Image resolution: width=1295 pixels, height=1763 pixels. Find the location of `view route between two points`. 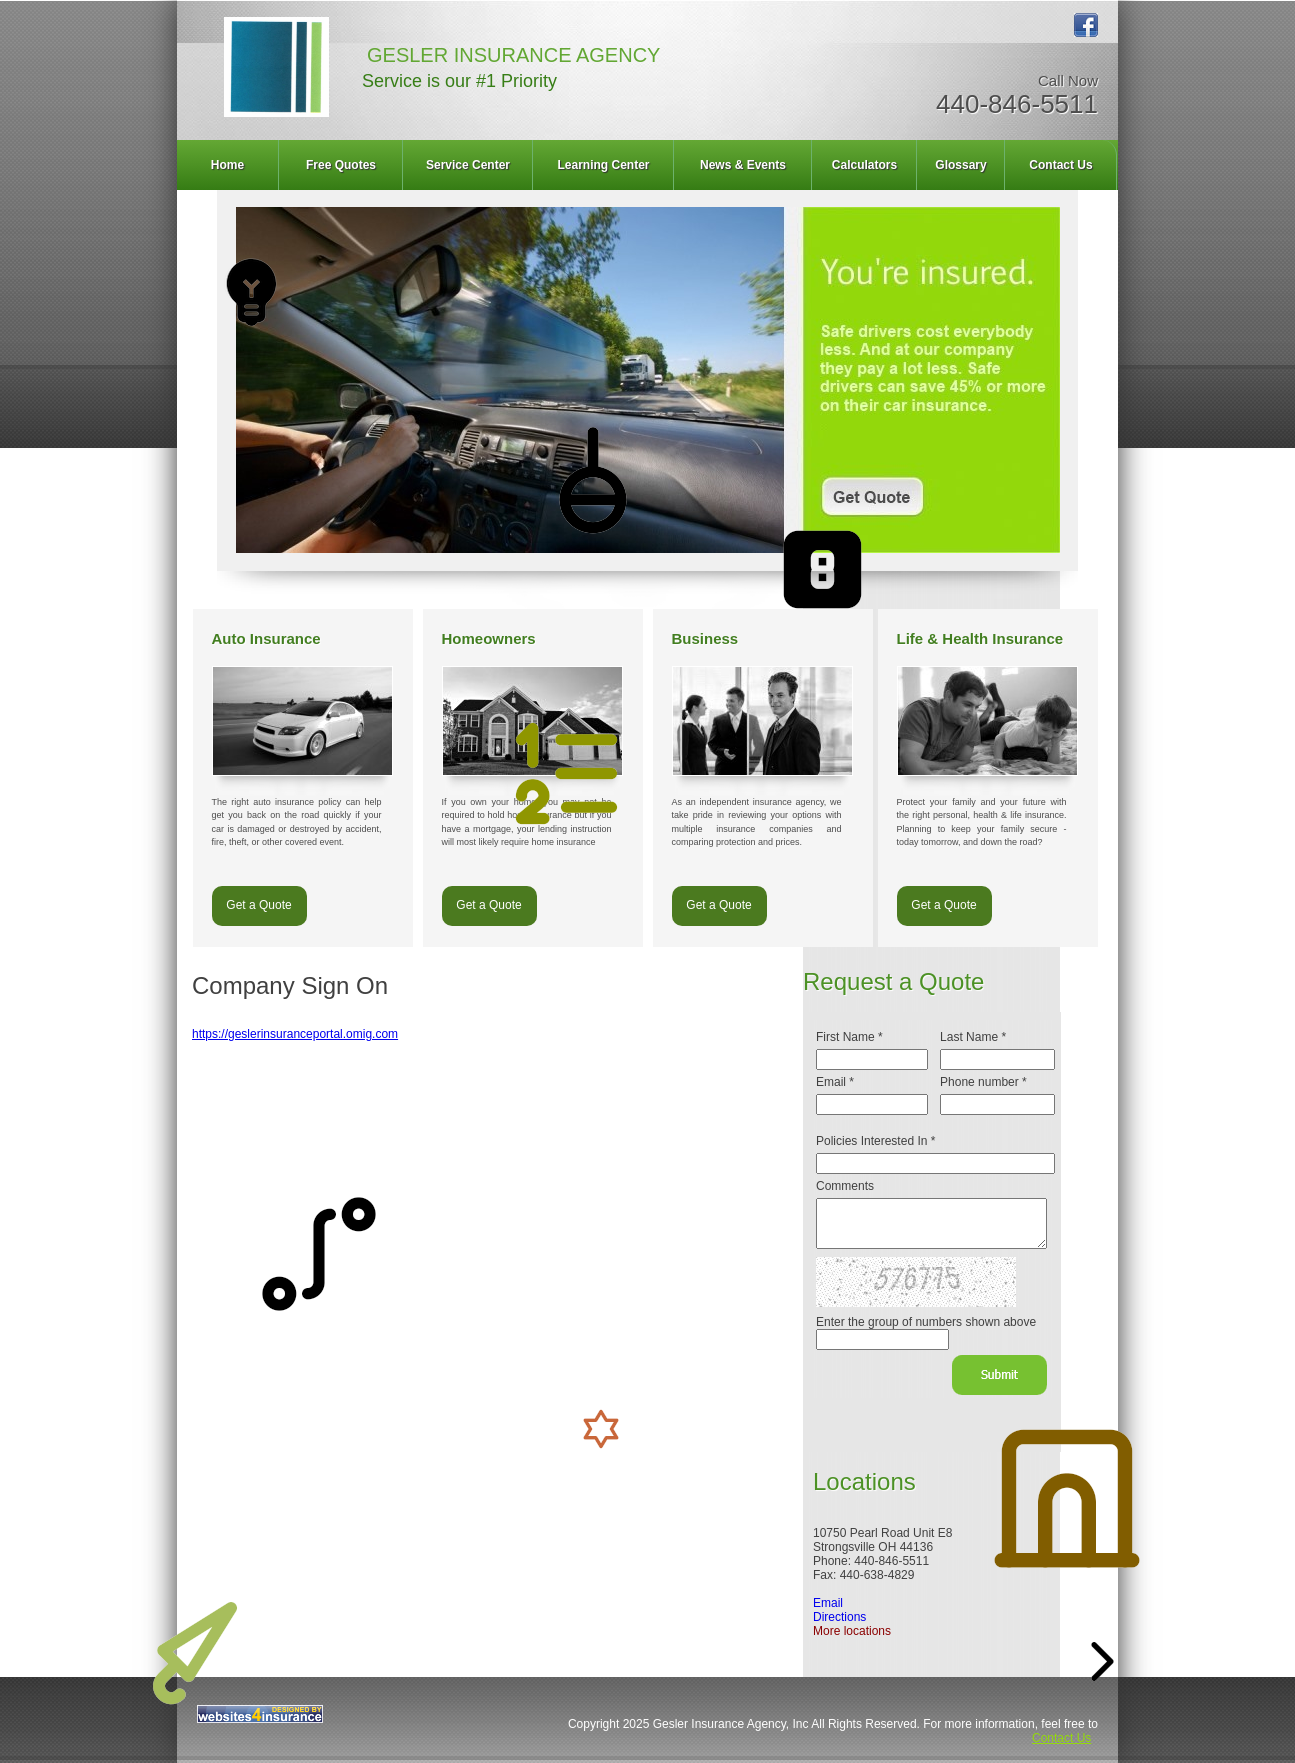

view route between two points is located at coordinates (319, 1254).